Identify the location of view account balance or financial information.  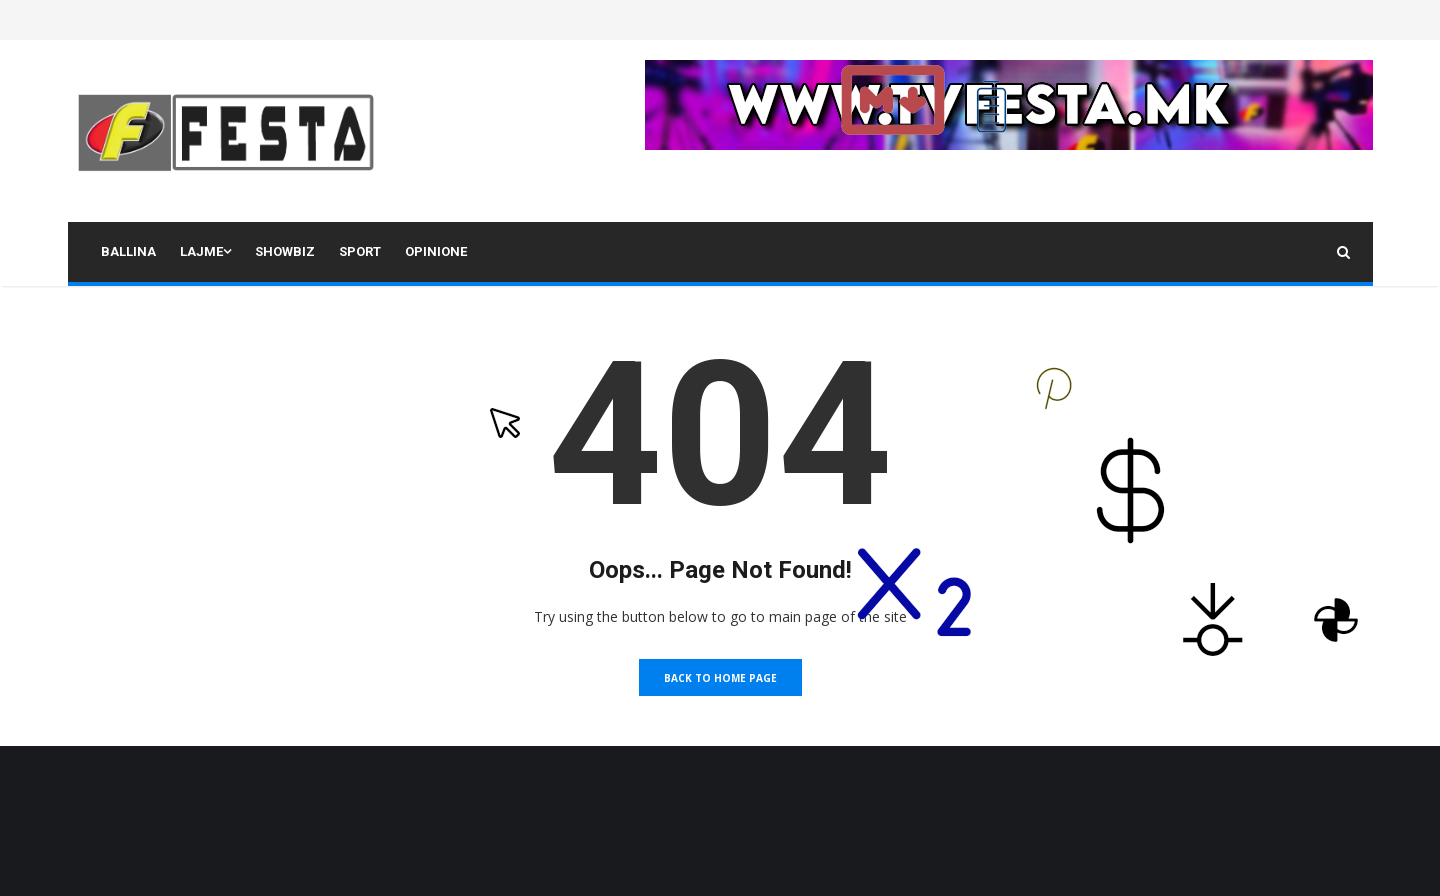
(1130, 490).